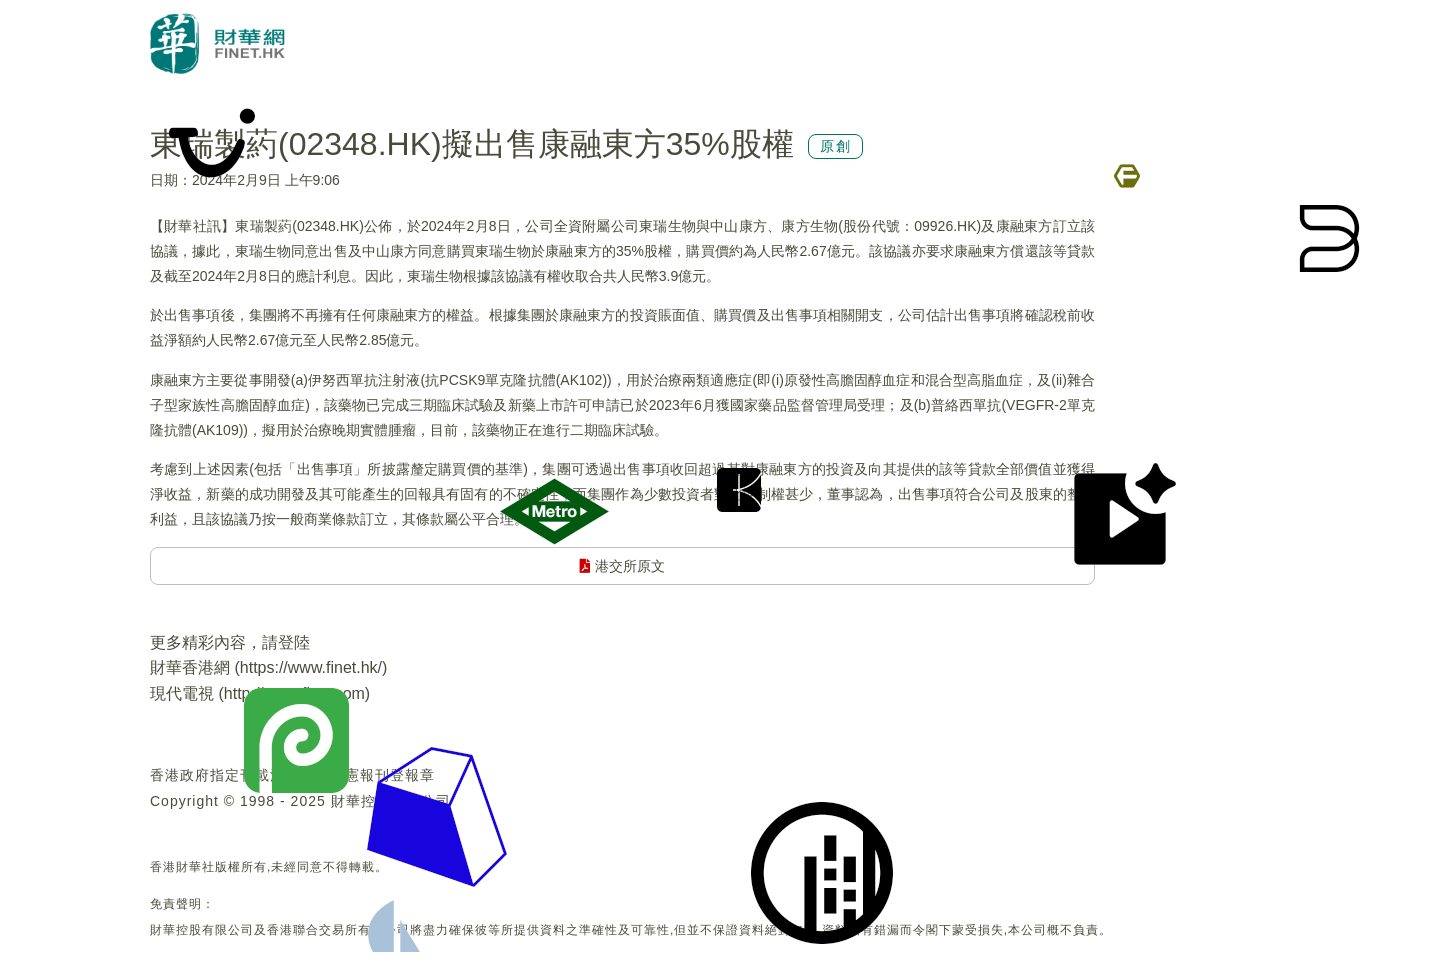 The height and width of the screenshot is (970, 1440). What do you see at coordinates (822, 873) in the screenshot?
I see `GeoPandas library logo` at bounding box center [822, 873].